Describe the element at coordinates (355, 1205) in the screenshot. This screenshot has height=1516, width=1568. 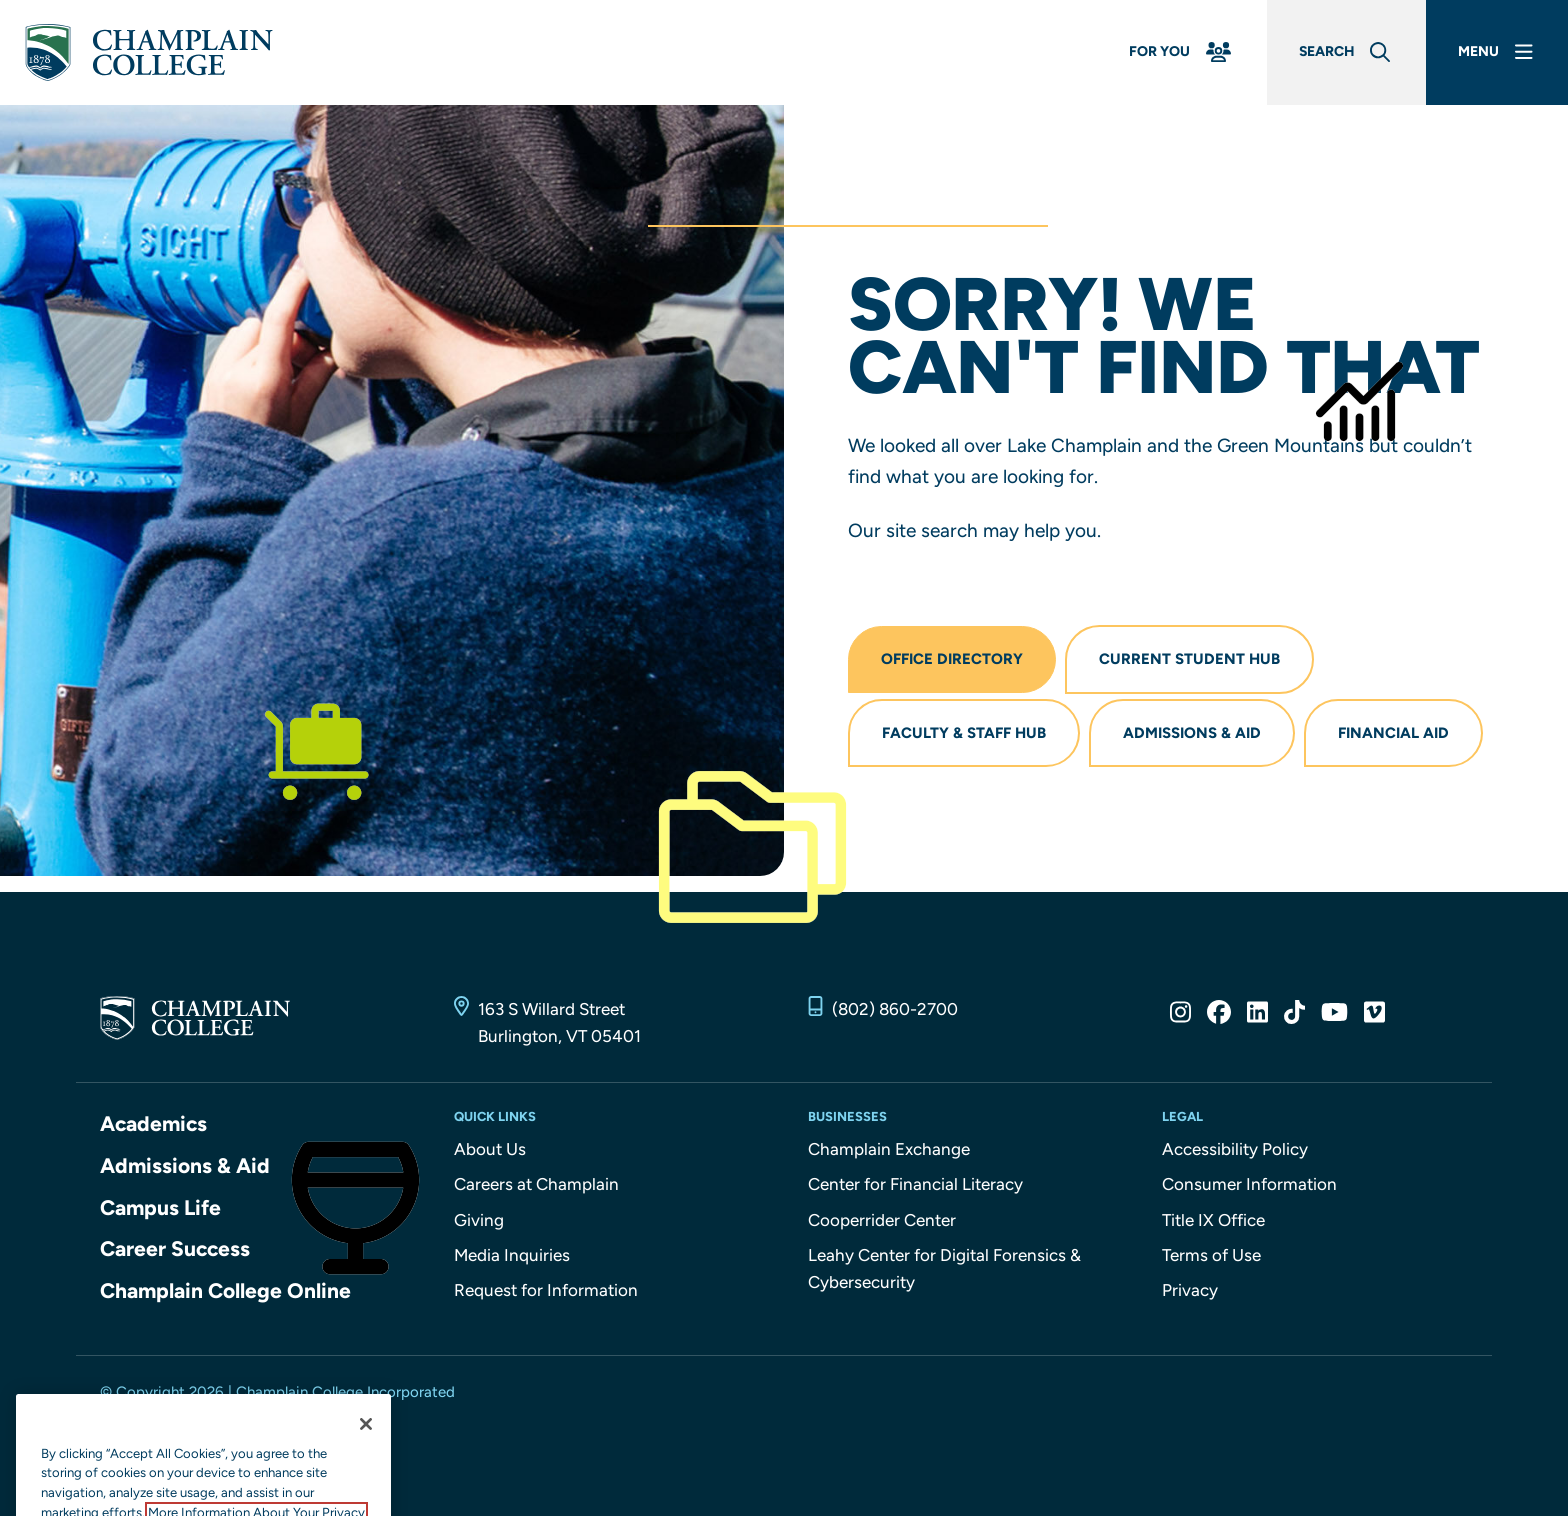
I see `browse alcoholic beverages or drinks menu` at that location.